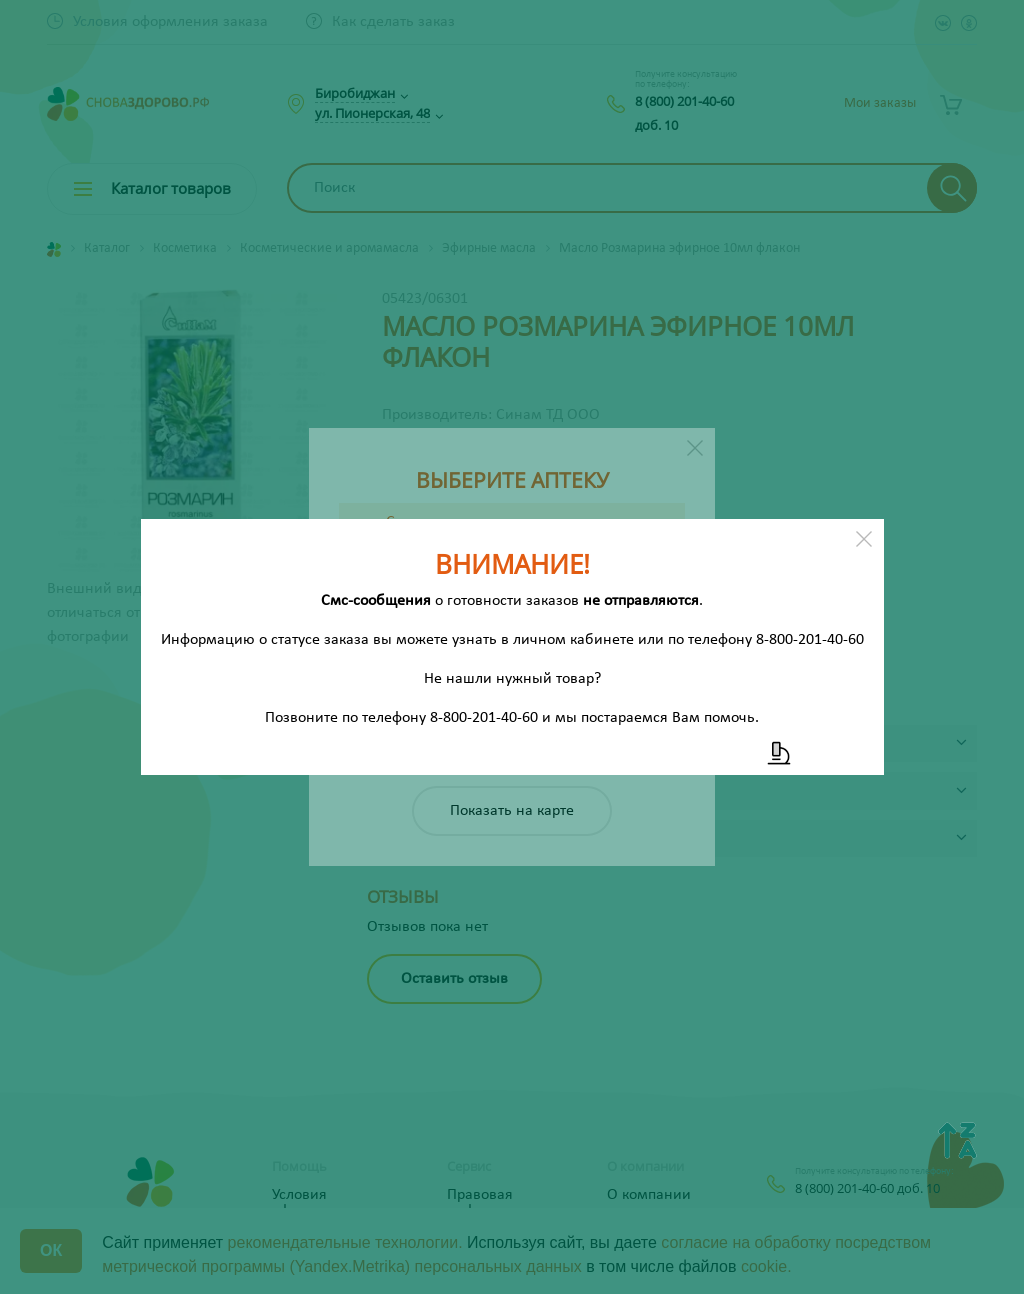 This screenshot has width=1024, height=1294. Describe the element at coordinates (957, 1140) in the screenshot. I see `sort items alphabetically from Z to A` at that location.